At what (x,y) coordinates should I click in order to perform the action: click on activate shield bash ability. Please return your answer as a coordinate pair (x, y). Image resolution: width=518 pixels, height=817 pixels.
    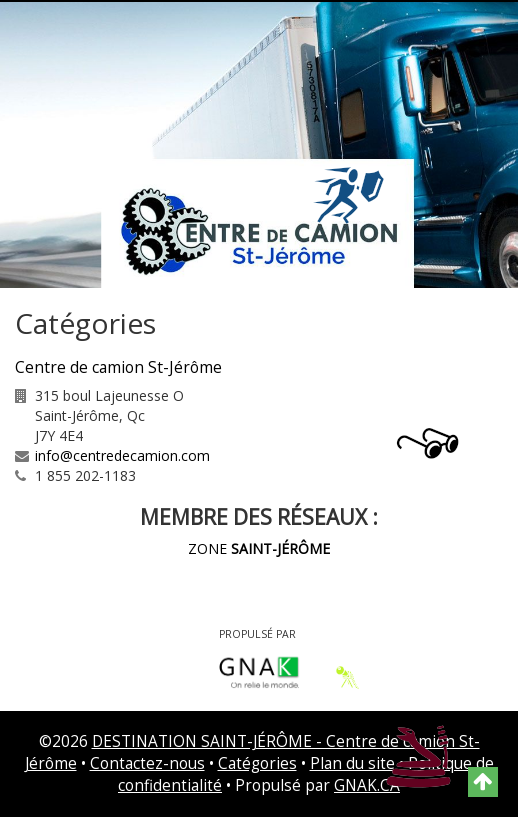
    Looking at the image, I should click on (348, 195).